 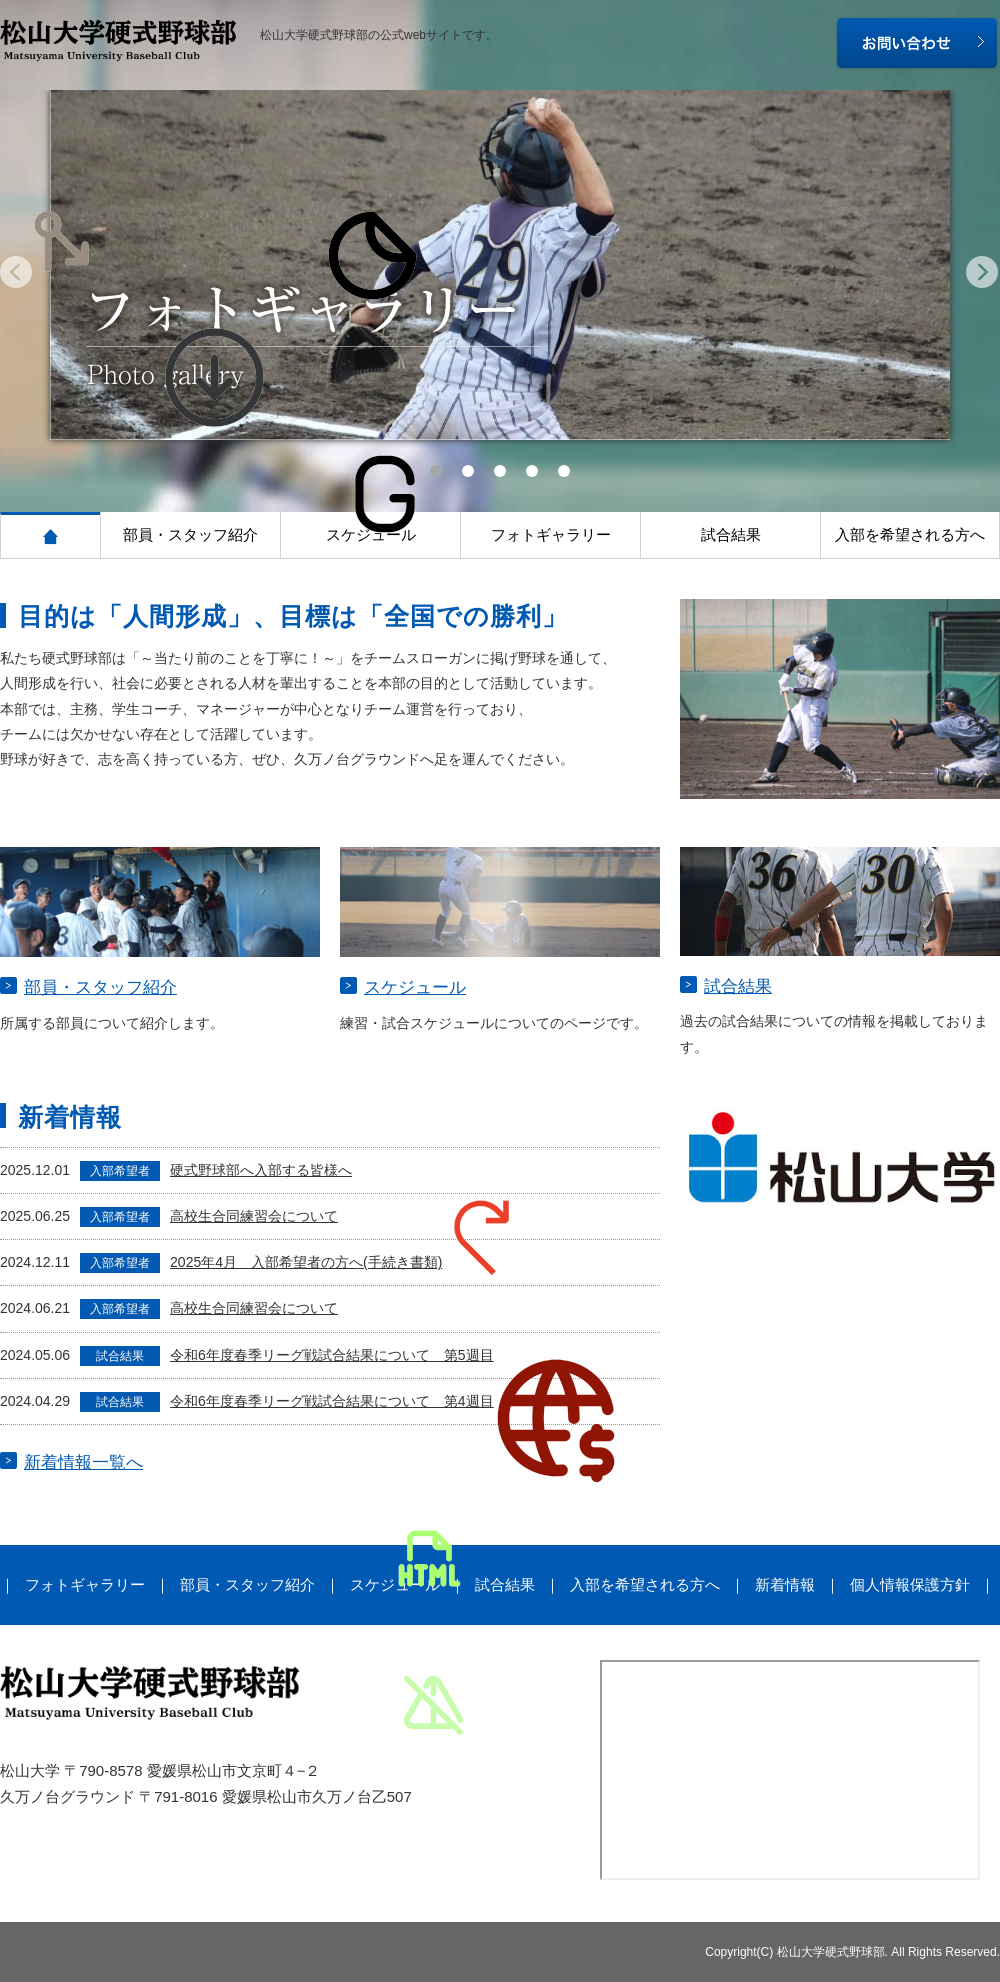 I want to click on download a file or content, so click(x=214, y=377).